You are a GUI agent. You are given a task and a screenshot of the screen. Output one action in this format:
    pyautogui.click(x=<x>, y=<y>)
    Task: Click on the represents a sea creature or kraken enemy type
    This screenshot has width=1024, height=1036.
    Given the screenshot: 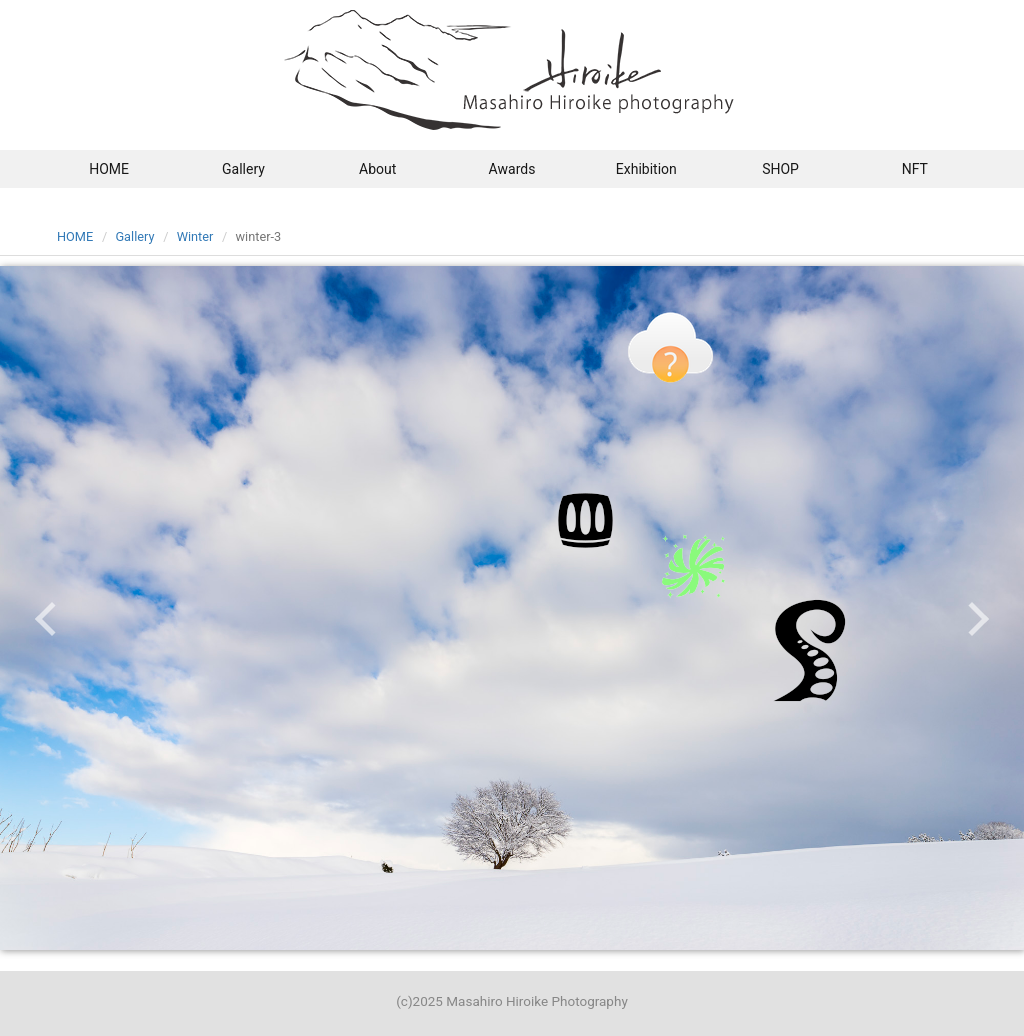 What is the action you would take?
    pyautogui.click(x=809, y=652)
    